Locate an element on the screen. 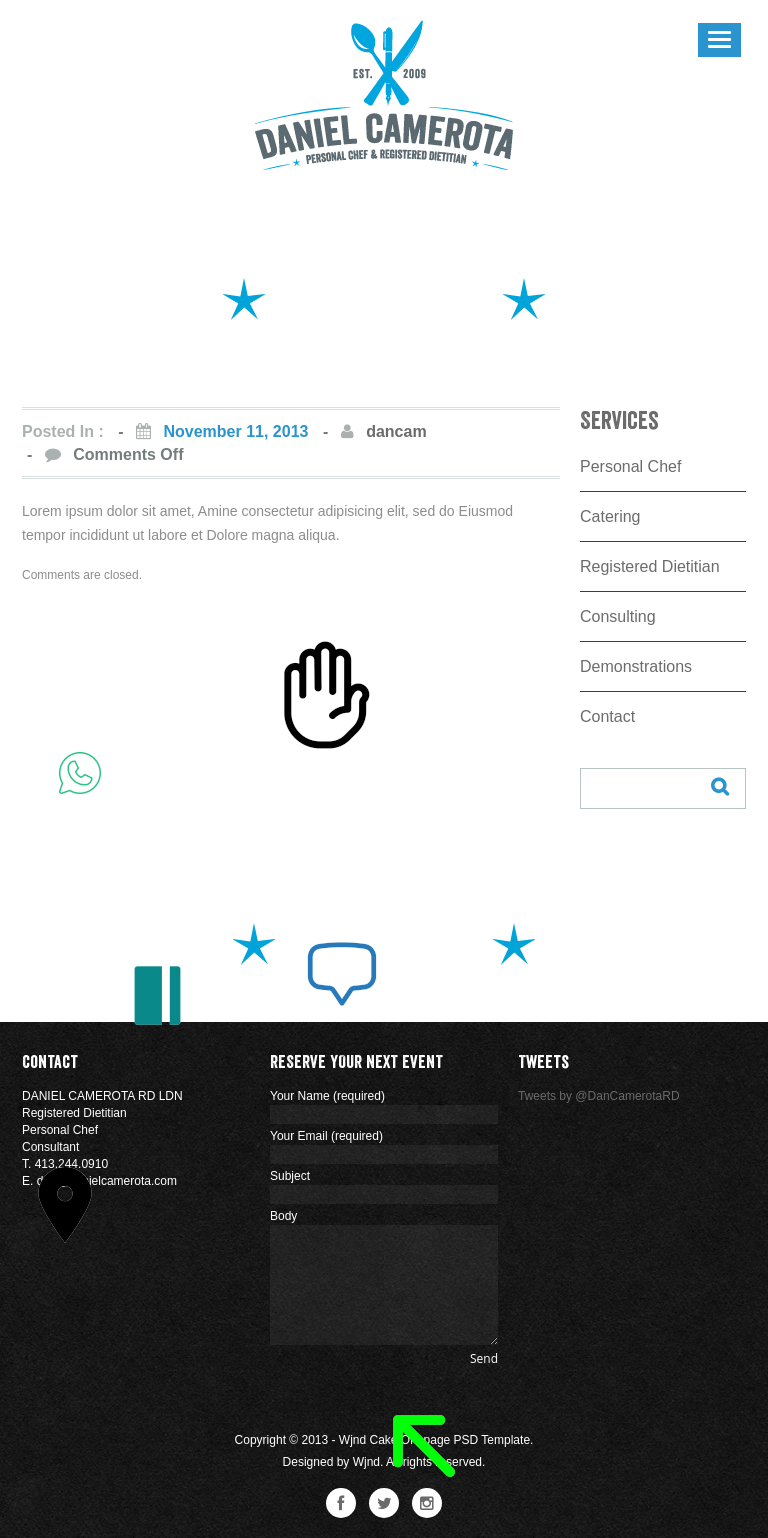 This screenshot has width=768, height=1538. view current location on map is located at coordinates (65, 1205).